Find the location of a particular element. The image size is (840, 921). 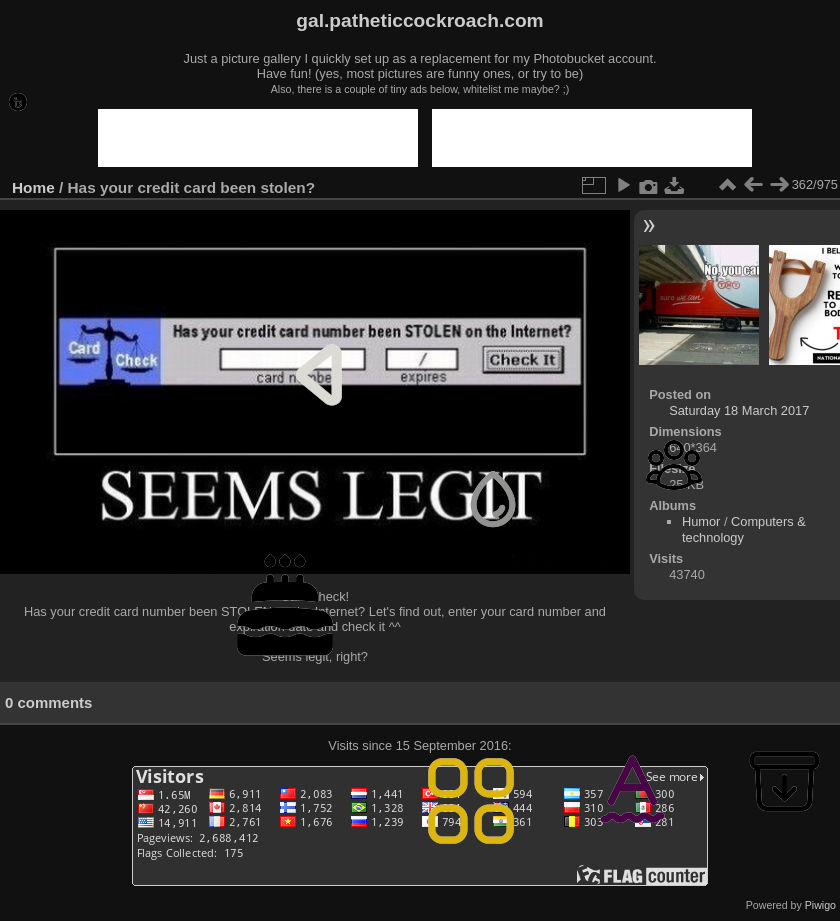

view all team members is located at coordinates (674, 464).